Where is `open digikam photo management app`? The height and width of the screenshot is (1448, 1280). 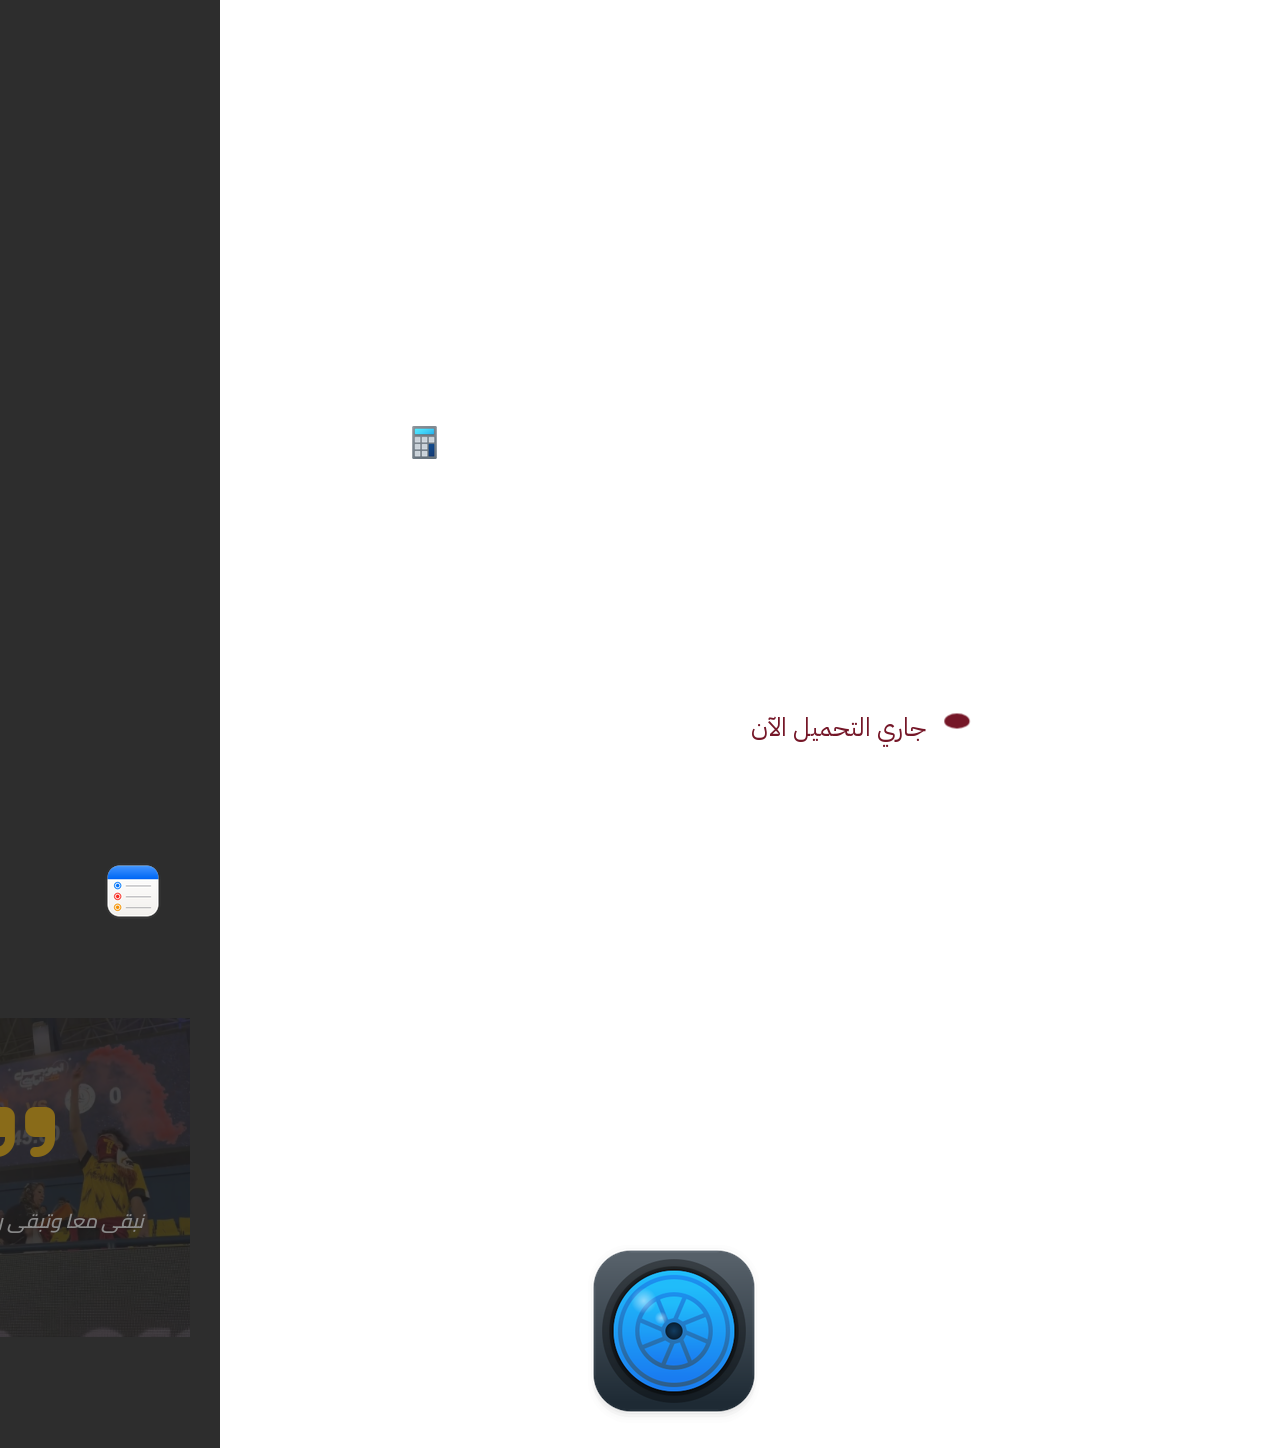
open digikam photo management app is located at coordinates (674, 1331).